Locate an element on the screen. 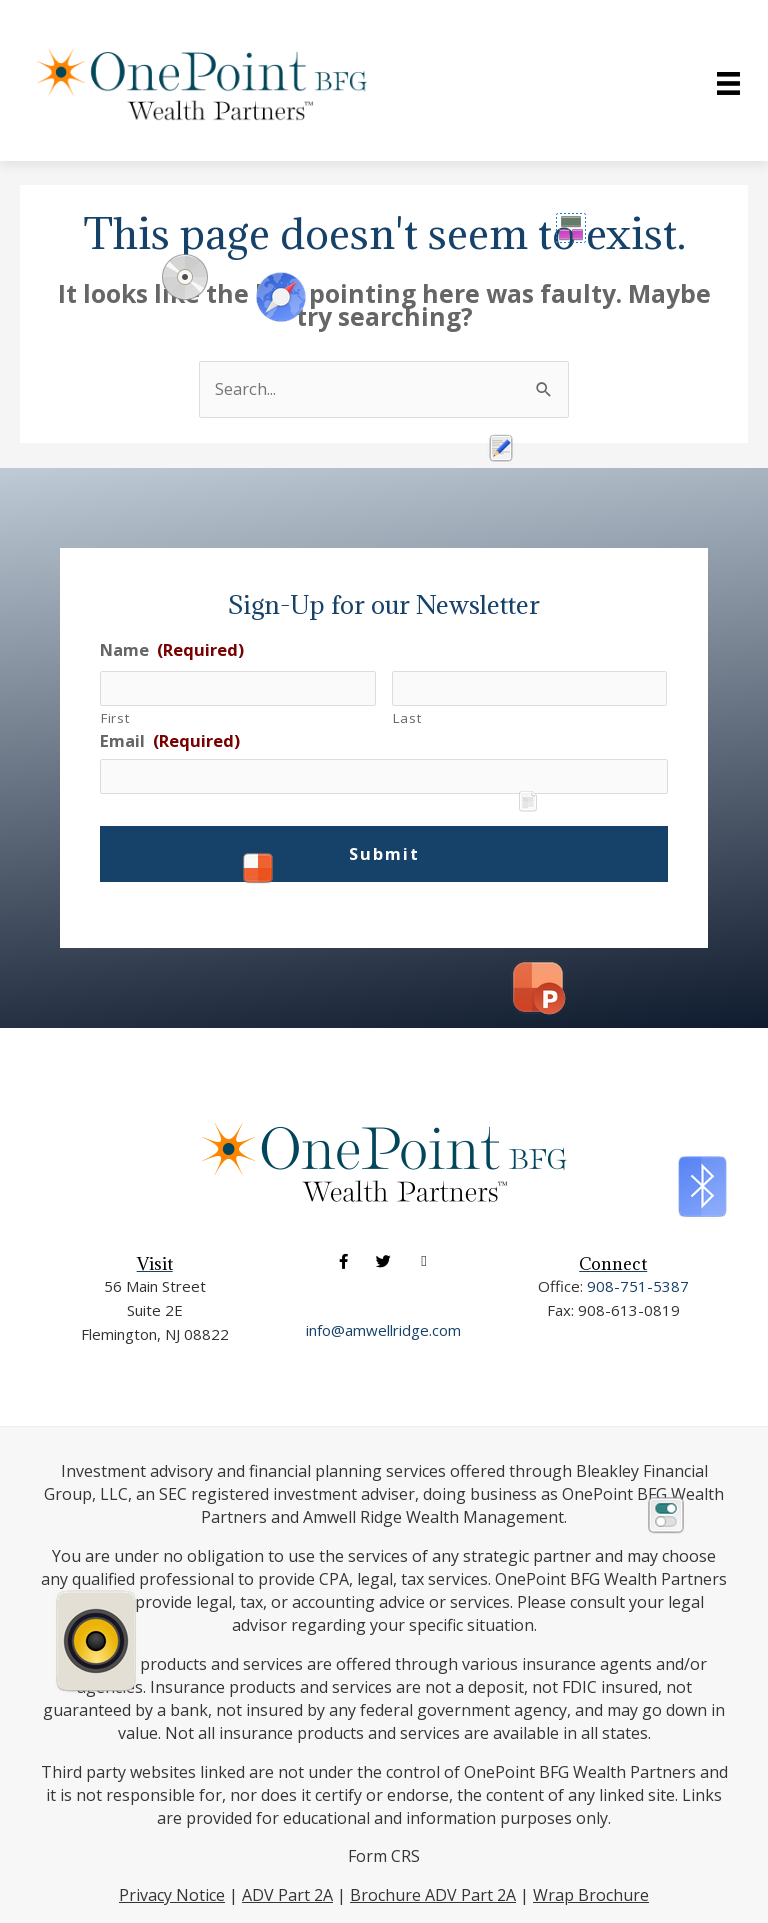 This screenshot has height=1923, width=768. unmount or eject a DVD disc is located at coordinates (185, 277).